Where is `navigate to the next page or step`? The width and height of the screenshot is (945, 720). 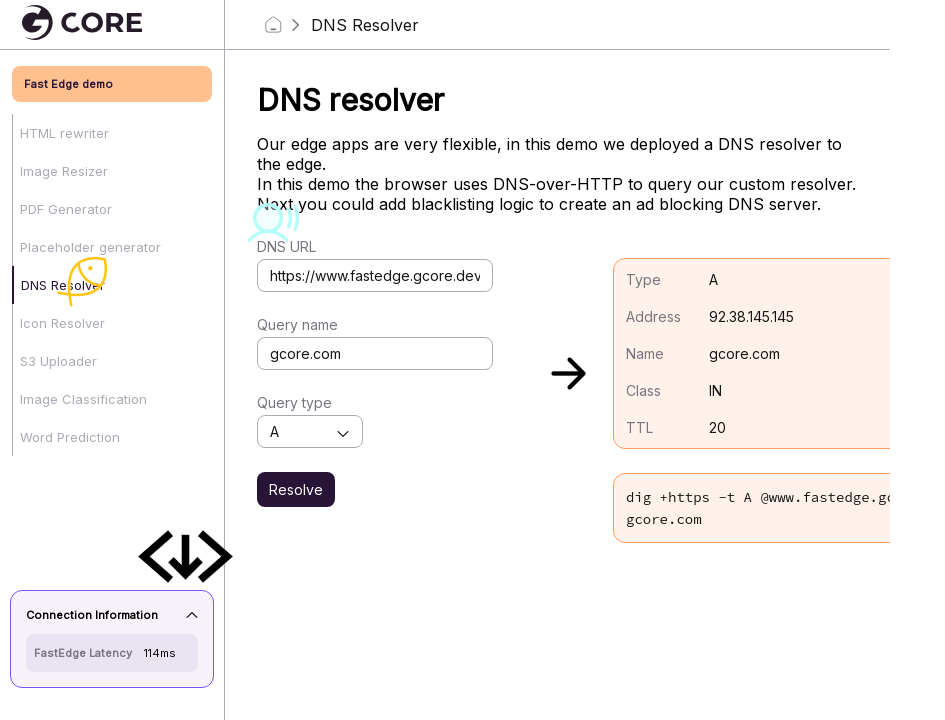
navigate to the next page or step is located at coordinates (568, 373).